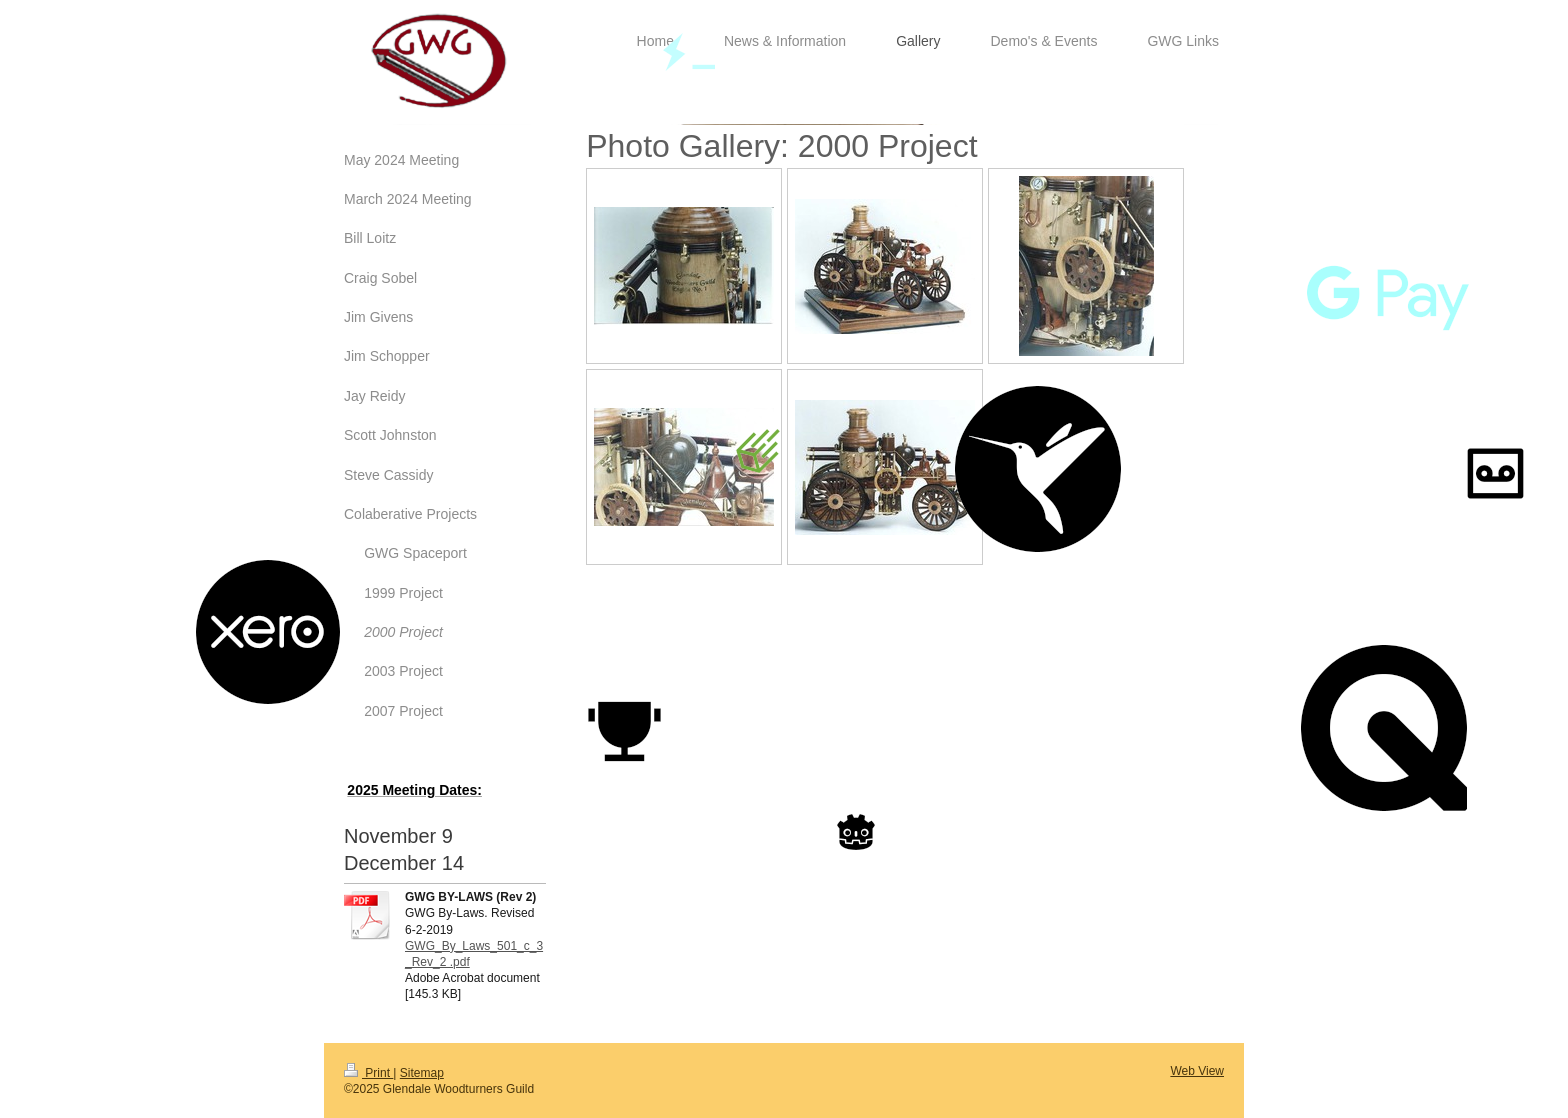 The height and width of the screenshot is (1118, 1568). I want to click on InterBase database software logo, so click(1038, 469).